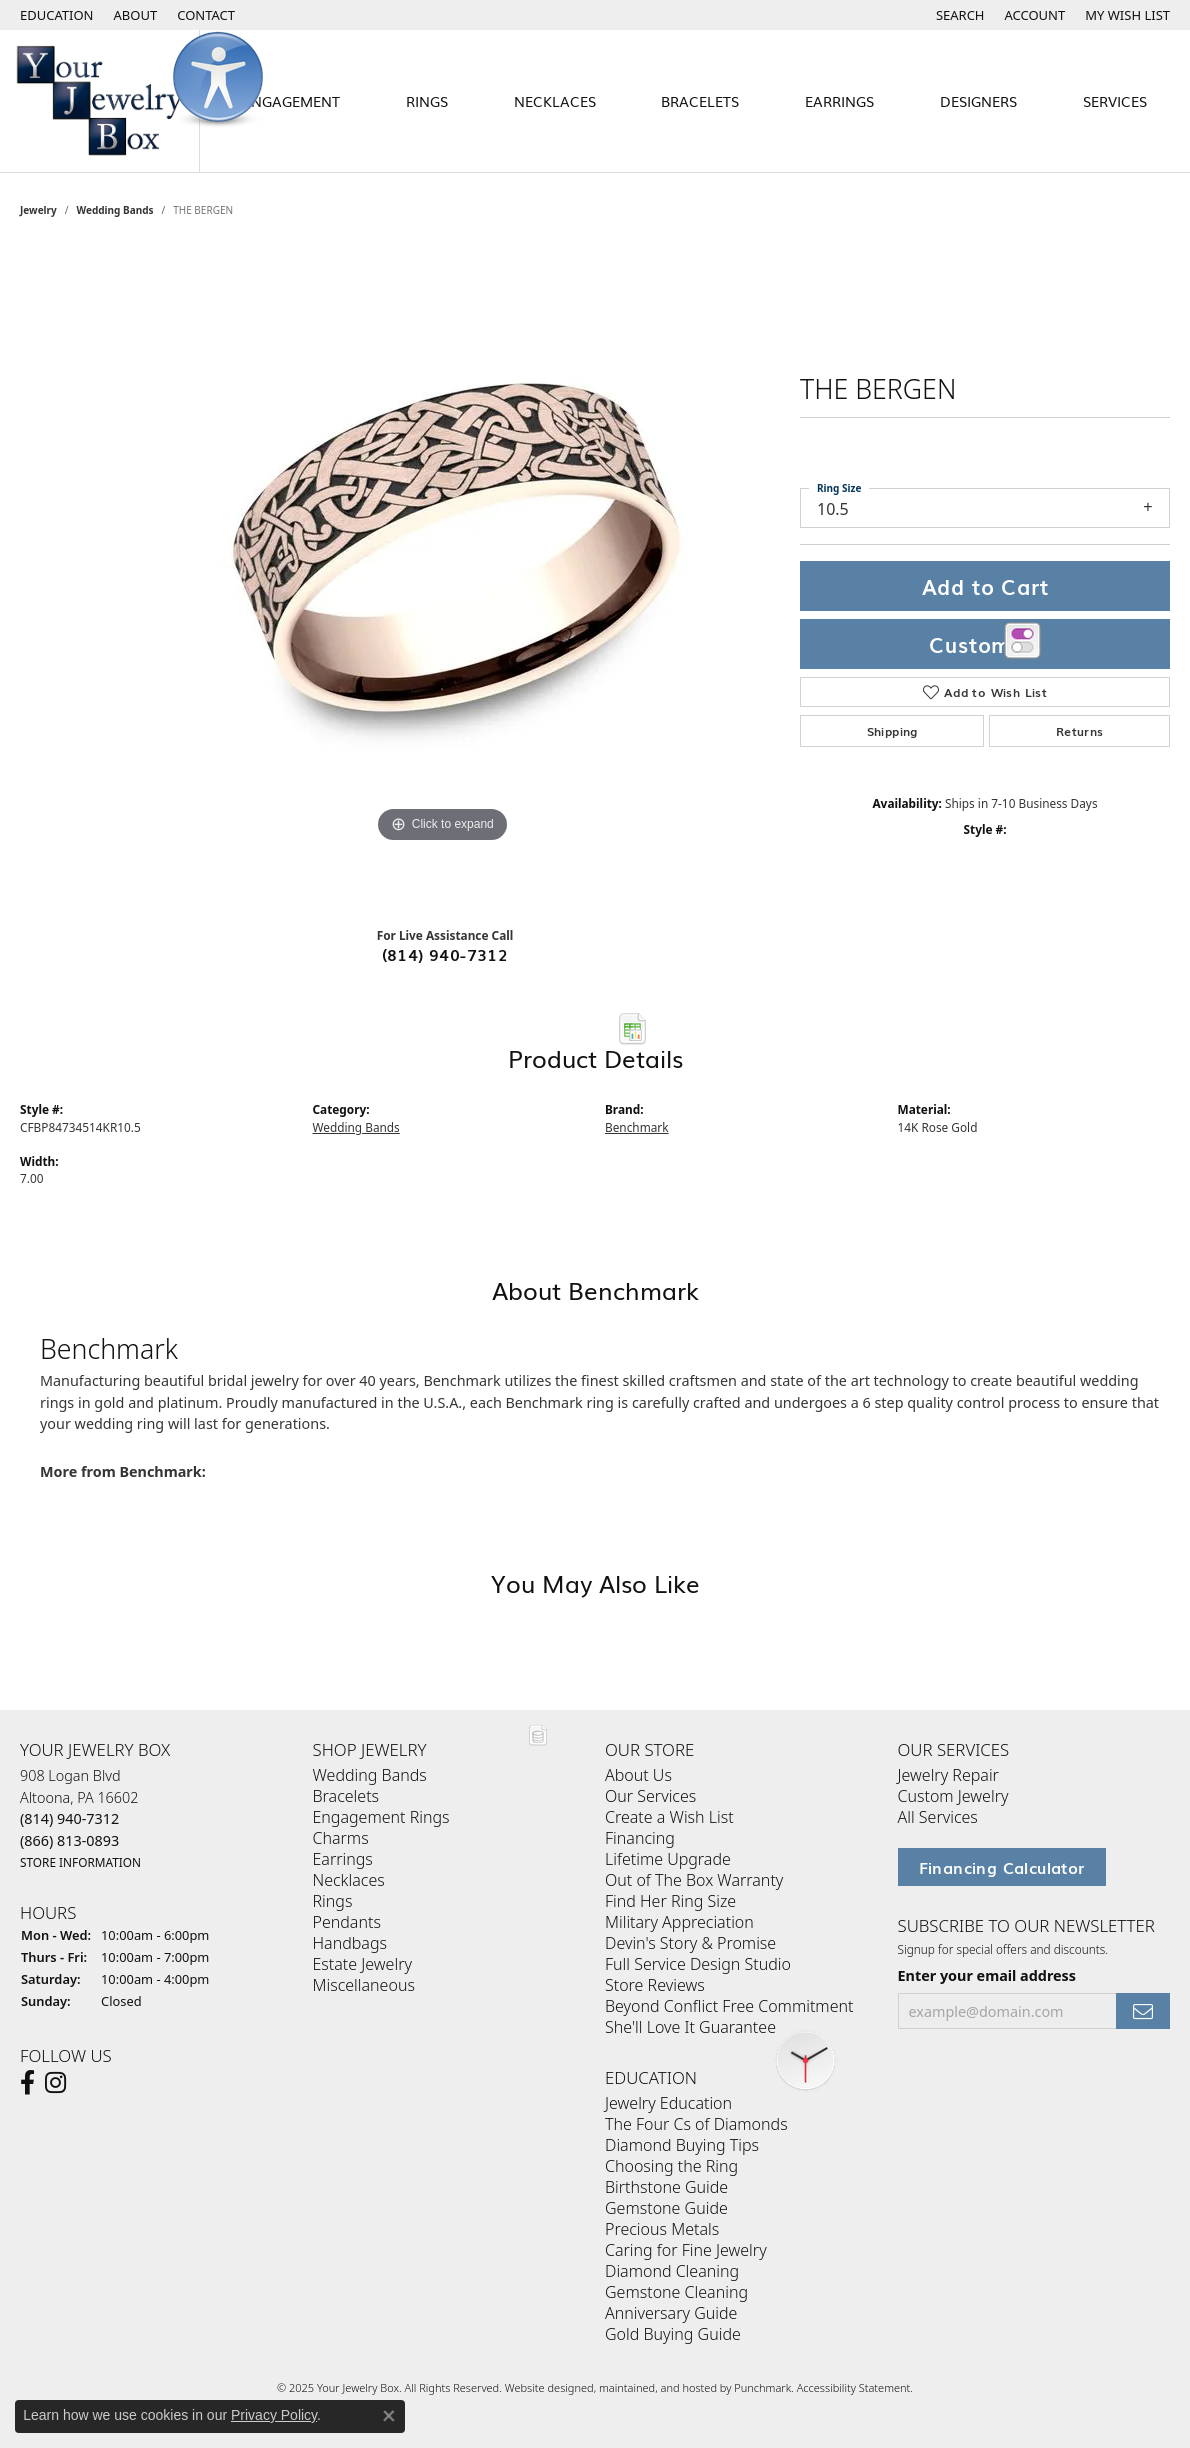 The image size is (1190, 2448). What do you see at coordinates (218, 77) in the screenshot?
I see `open accessibility settings` at bounding box center [218, 77].